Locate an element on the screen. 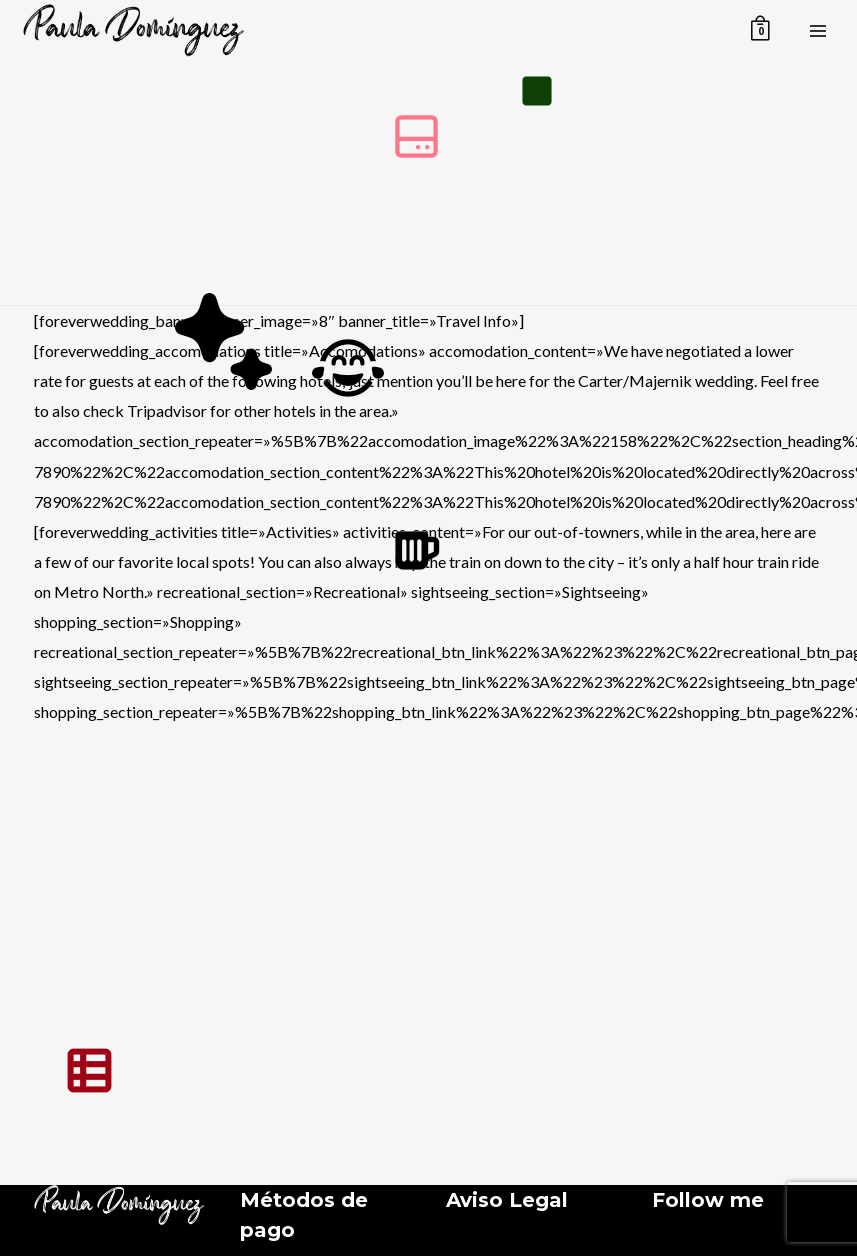 This screenshot has height=1256, width=857. indicates AI-generated or enhanced content is located at coordinates (223, 341).